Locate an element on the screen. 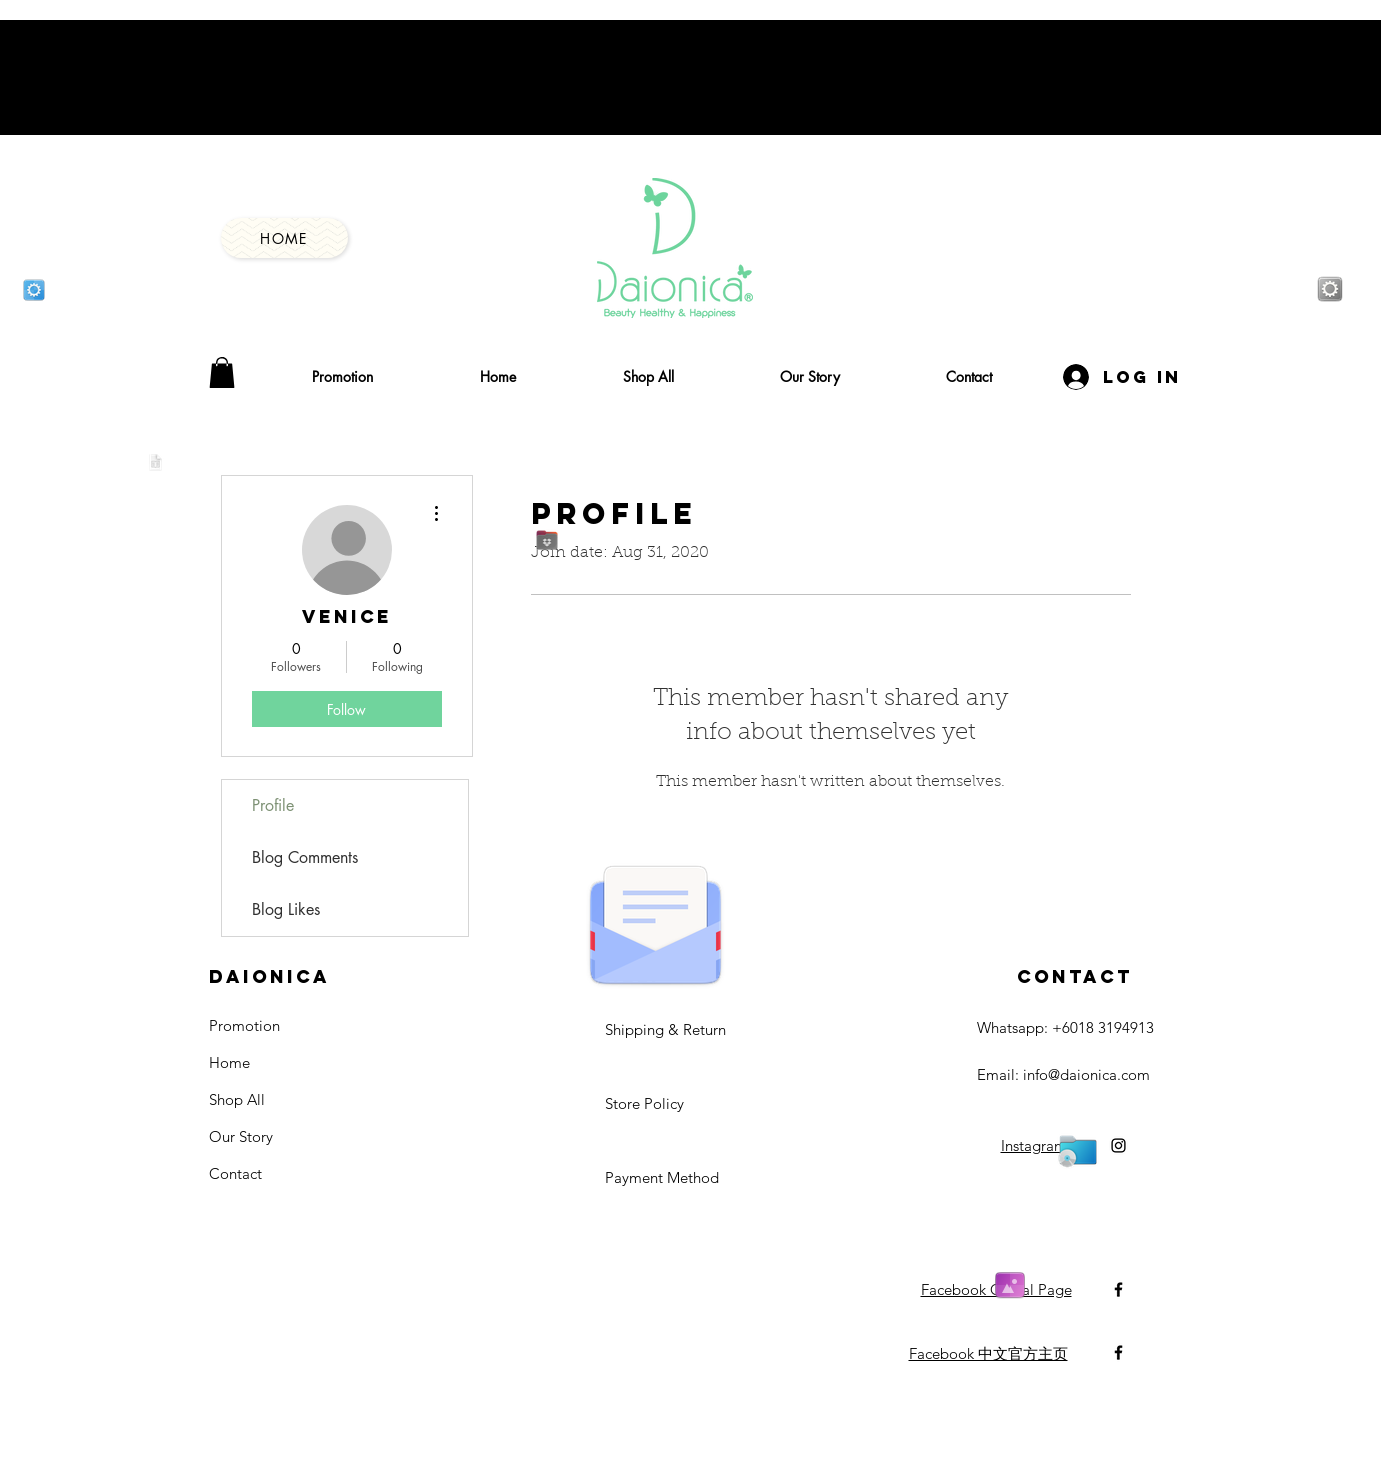  open dropbox synced folder is located at coordinates (547, 540).